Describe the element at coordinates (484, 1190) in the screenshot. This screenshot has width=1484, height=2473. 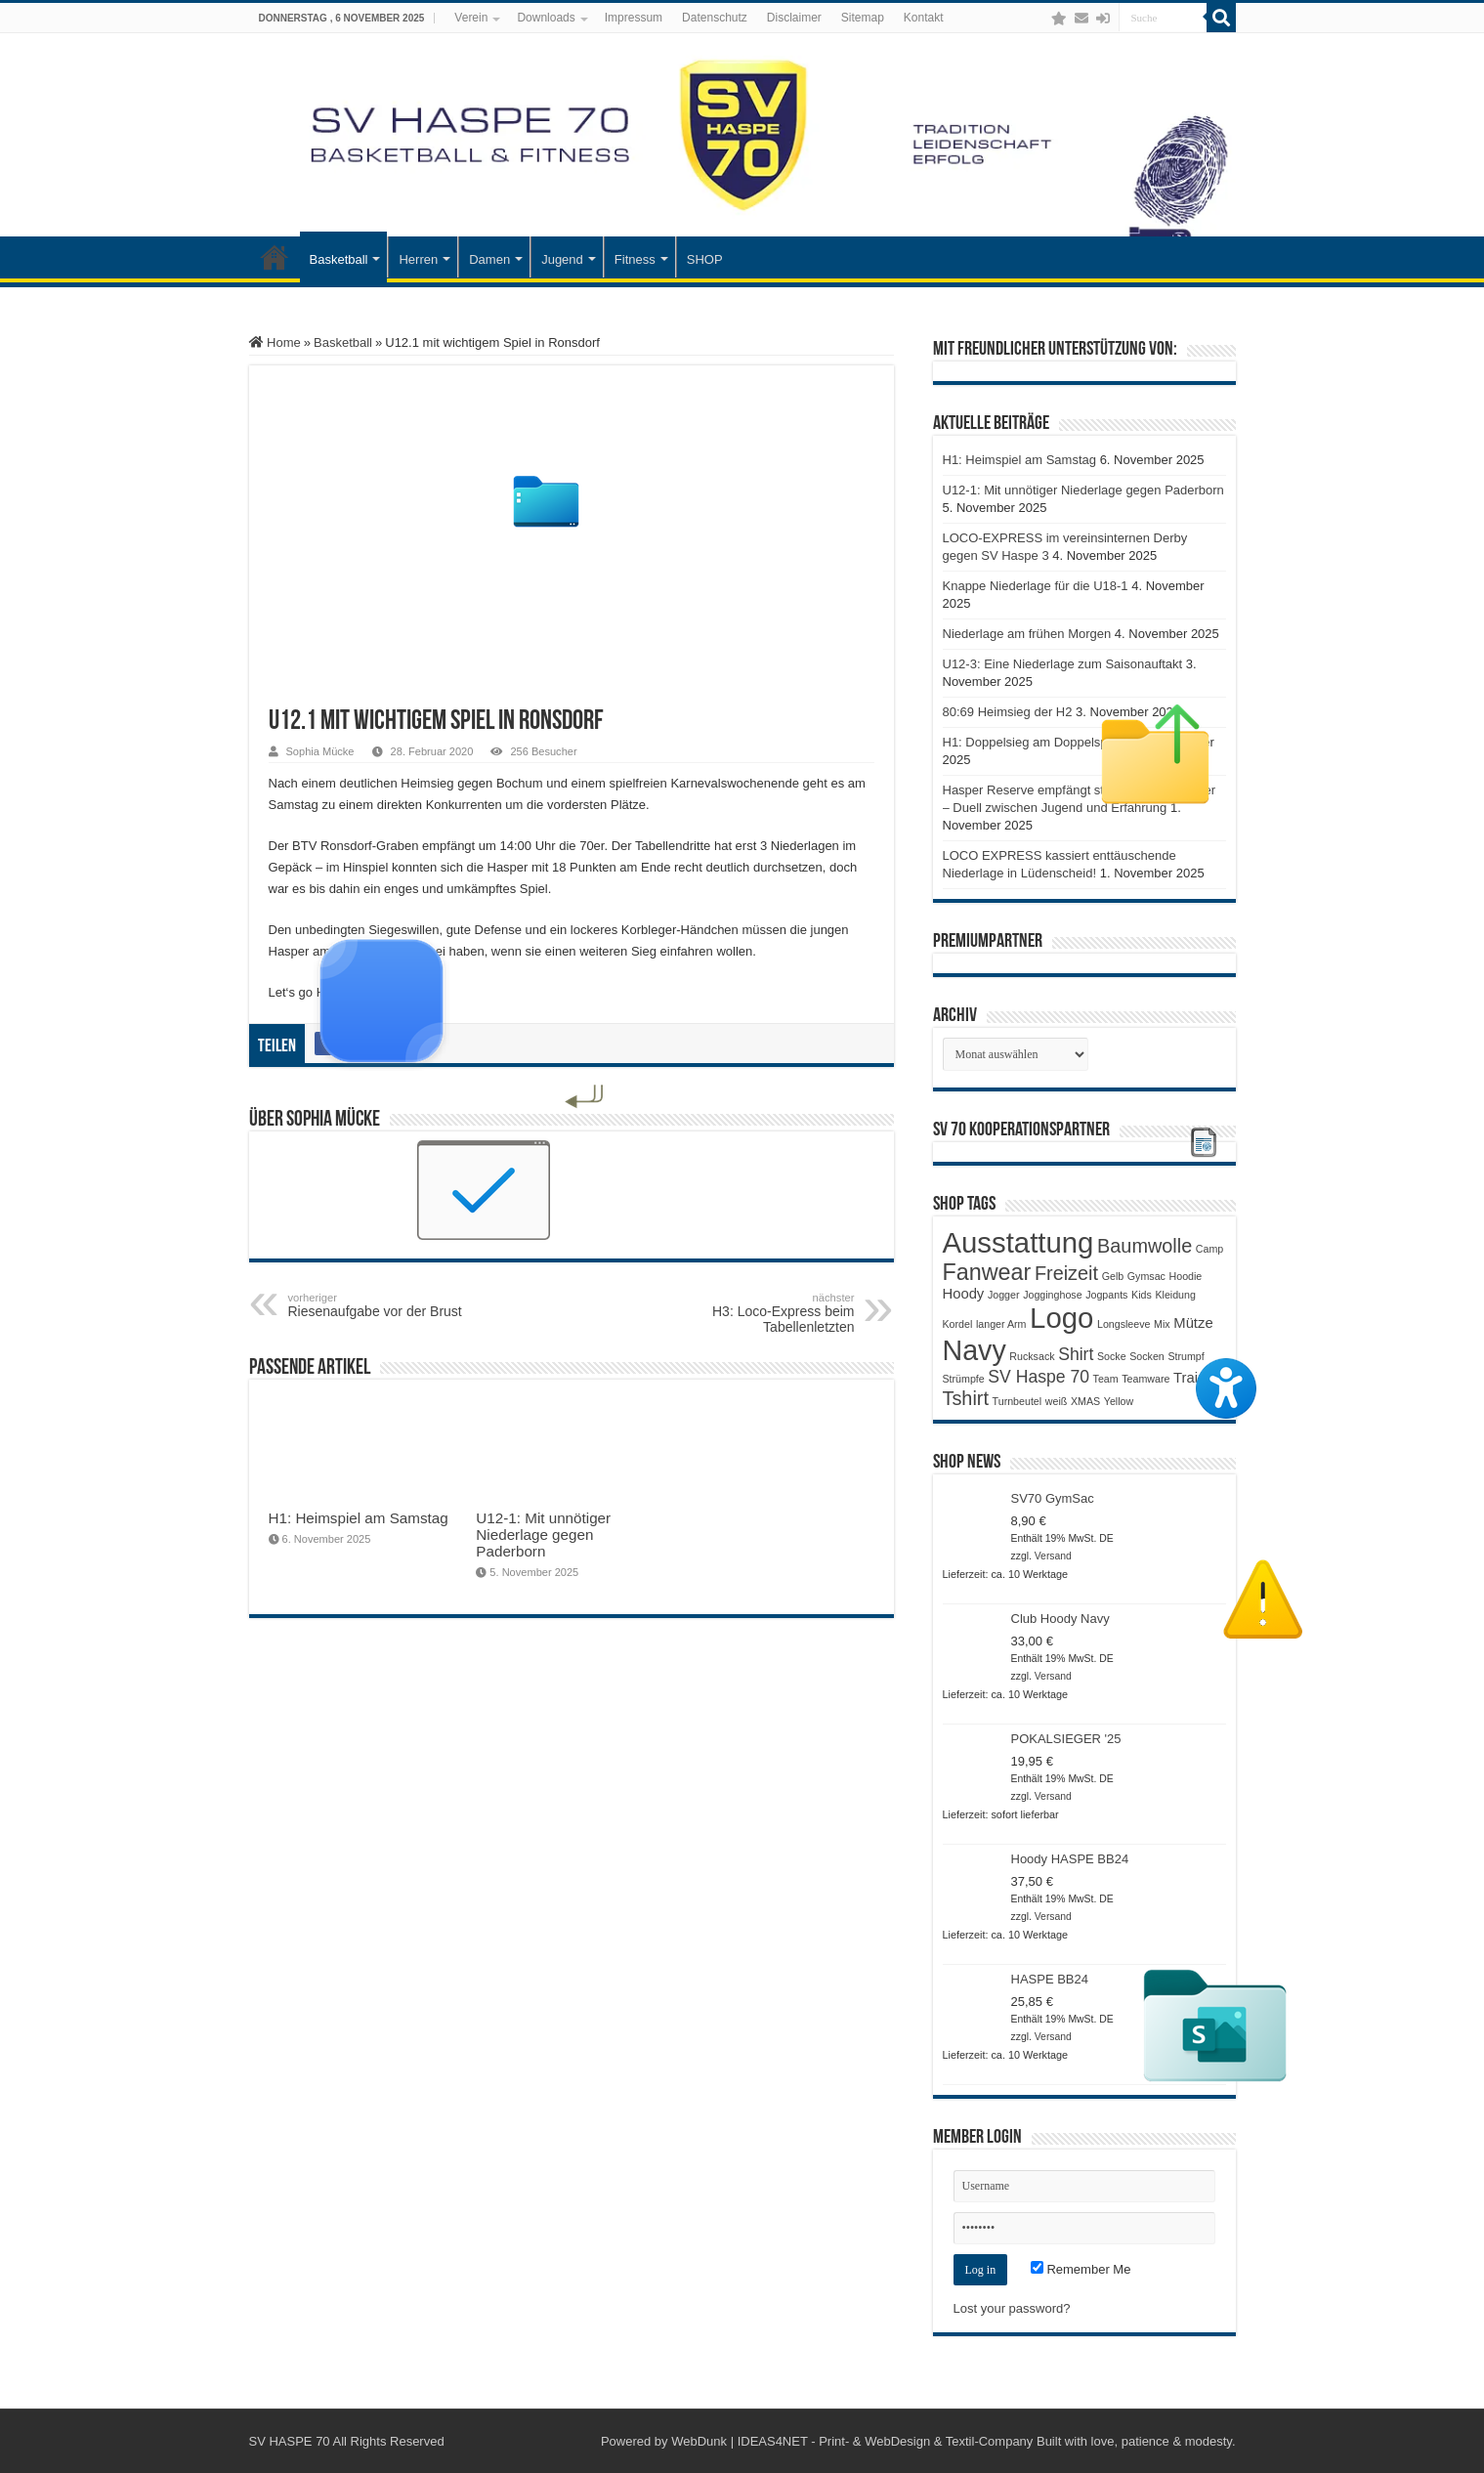
I see `file or document successfully verified` at that location.